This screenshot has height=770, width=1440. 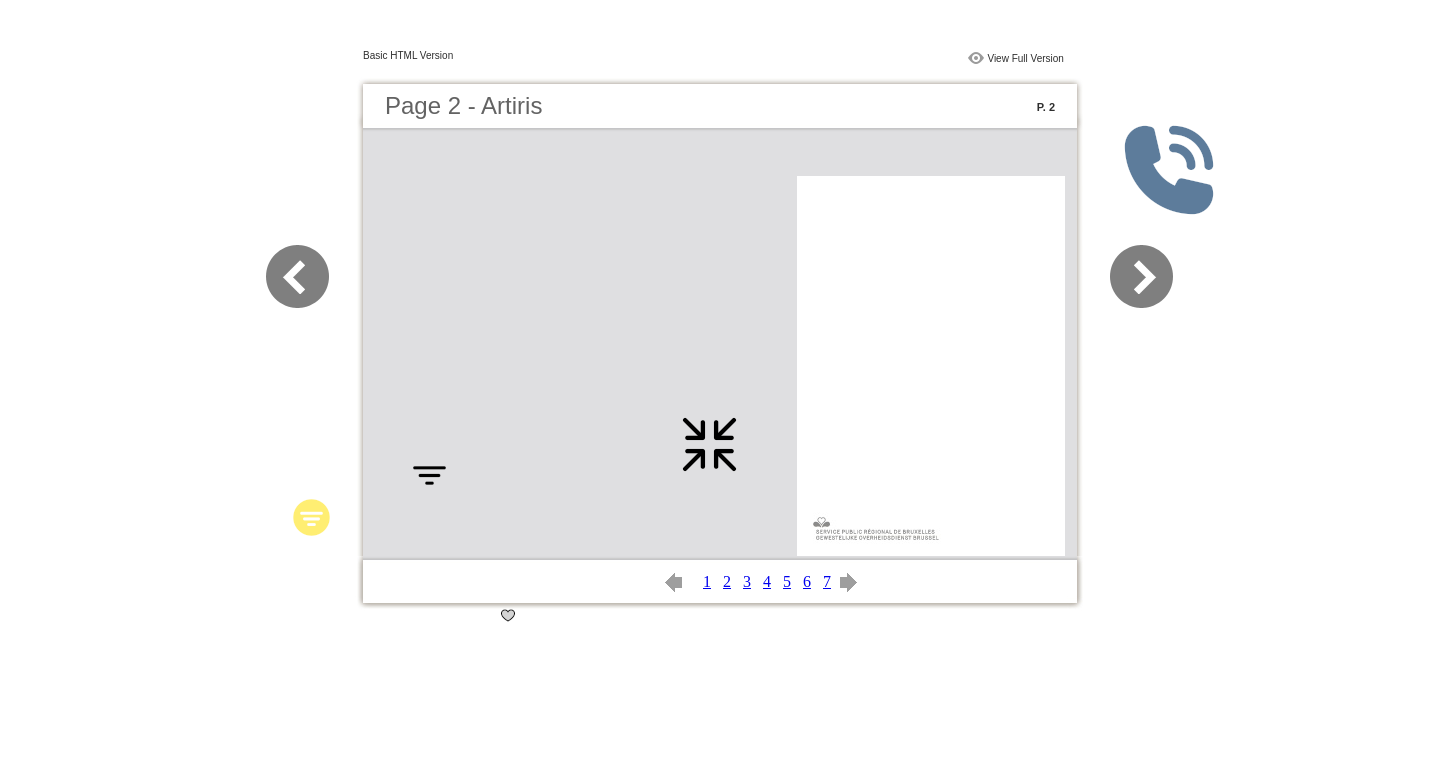 I want to click on add to favorites, so click(x=508, y=615).